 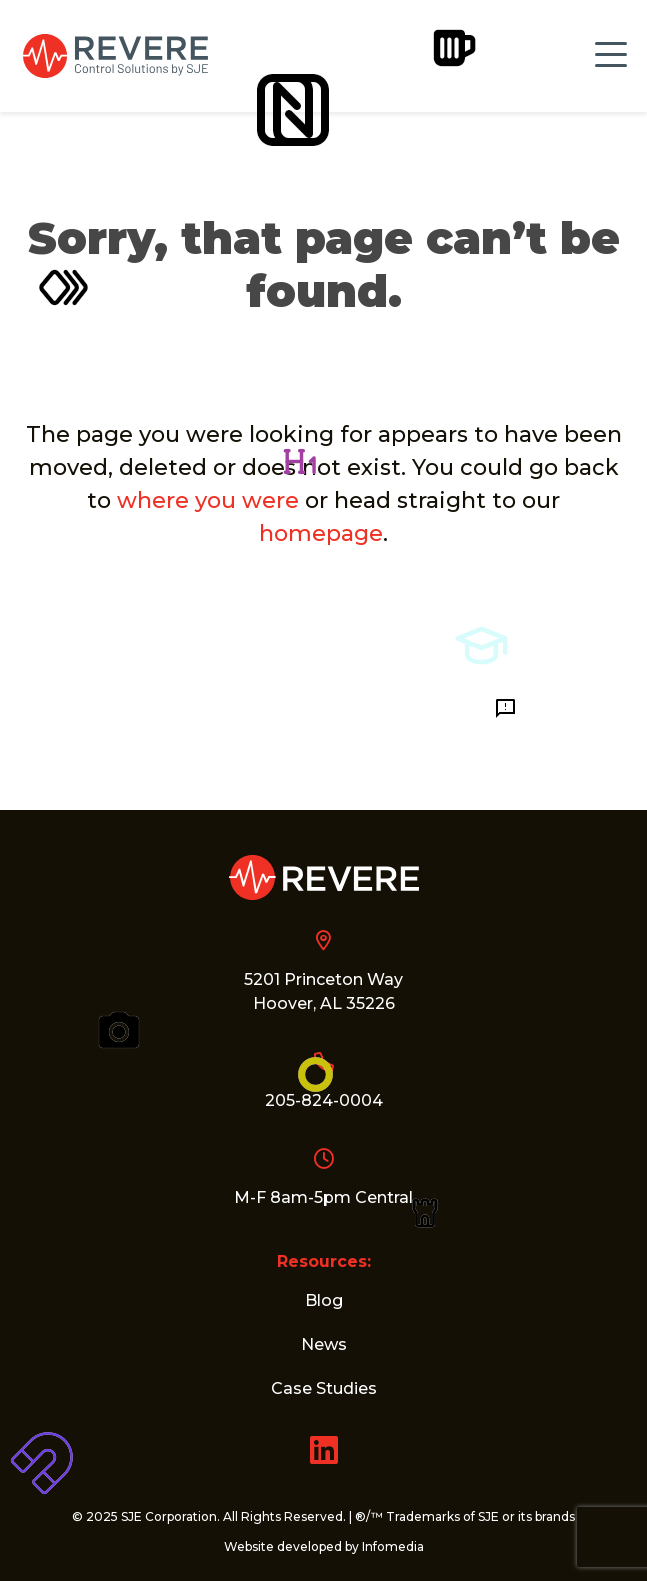 What do you see at coordinates (452, 48) in the screenshot?
I see `browse nearby bars or pubs` at bounding box center [452, 48].